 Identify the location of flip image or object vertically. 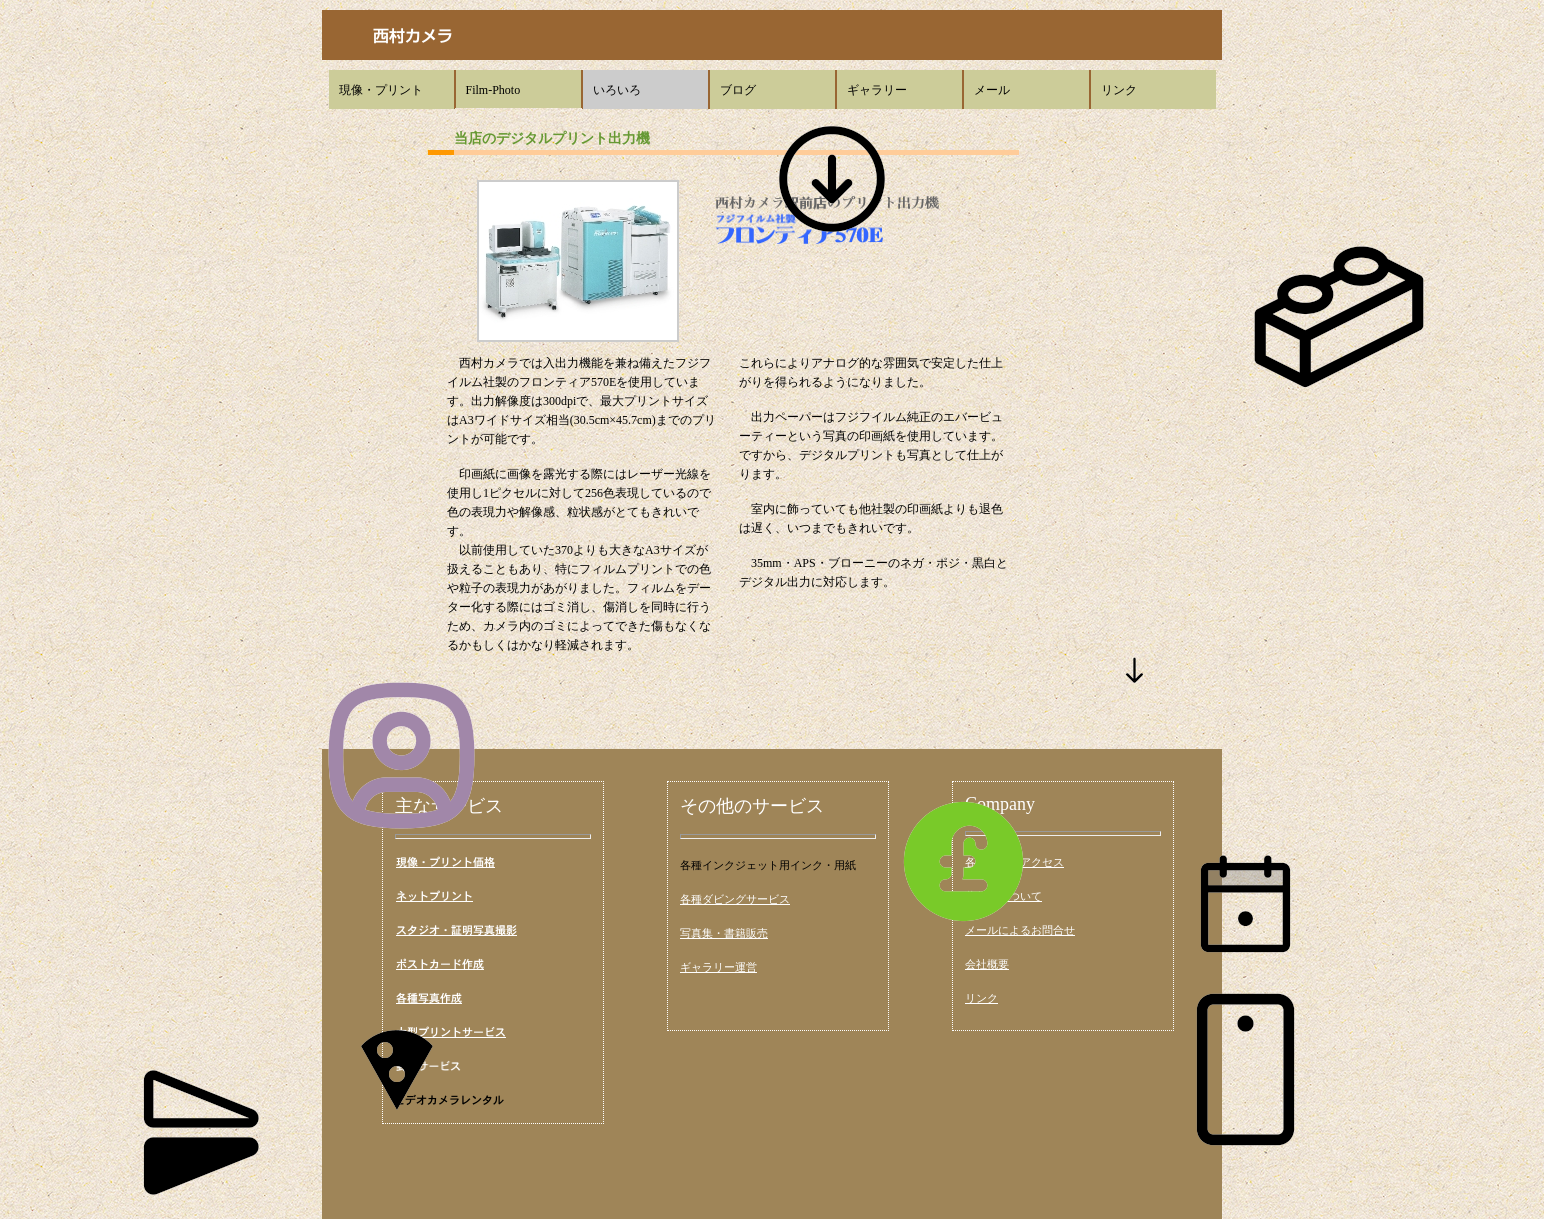
(196, 1132).